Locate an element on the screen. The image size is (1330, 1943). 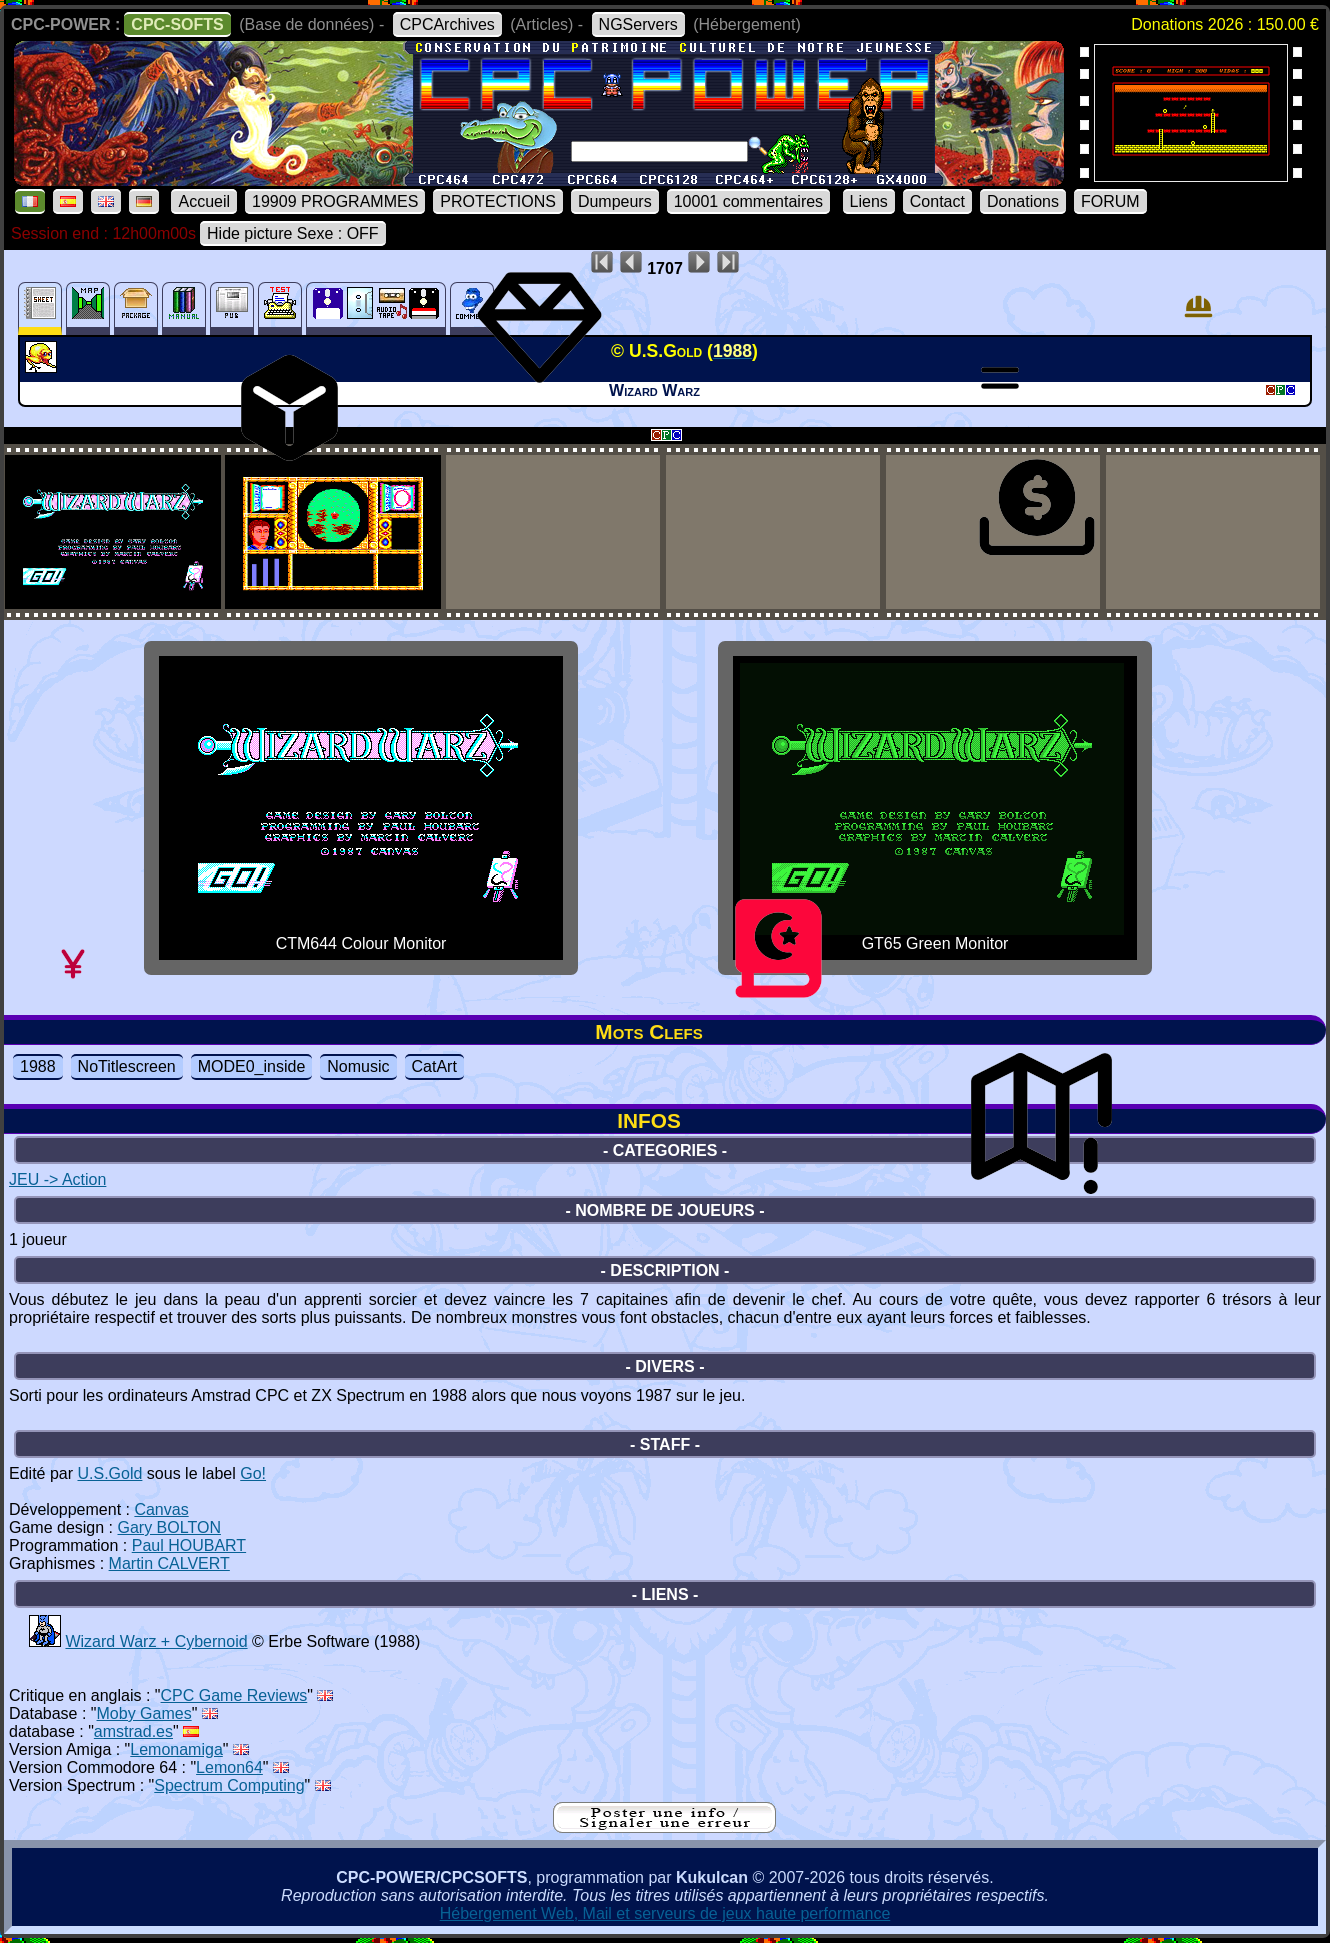
view price in japanese yen is located at coordinates (73, 964).